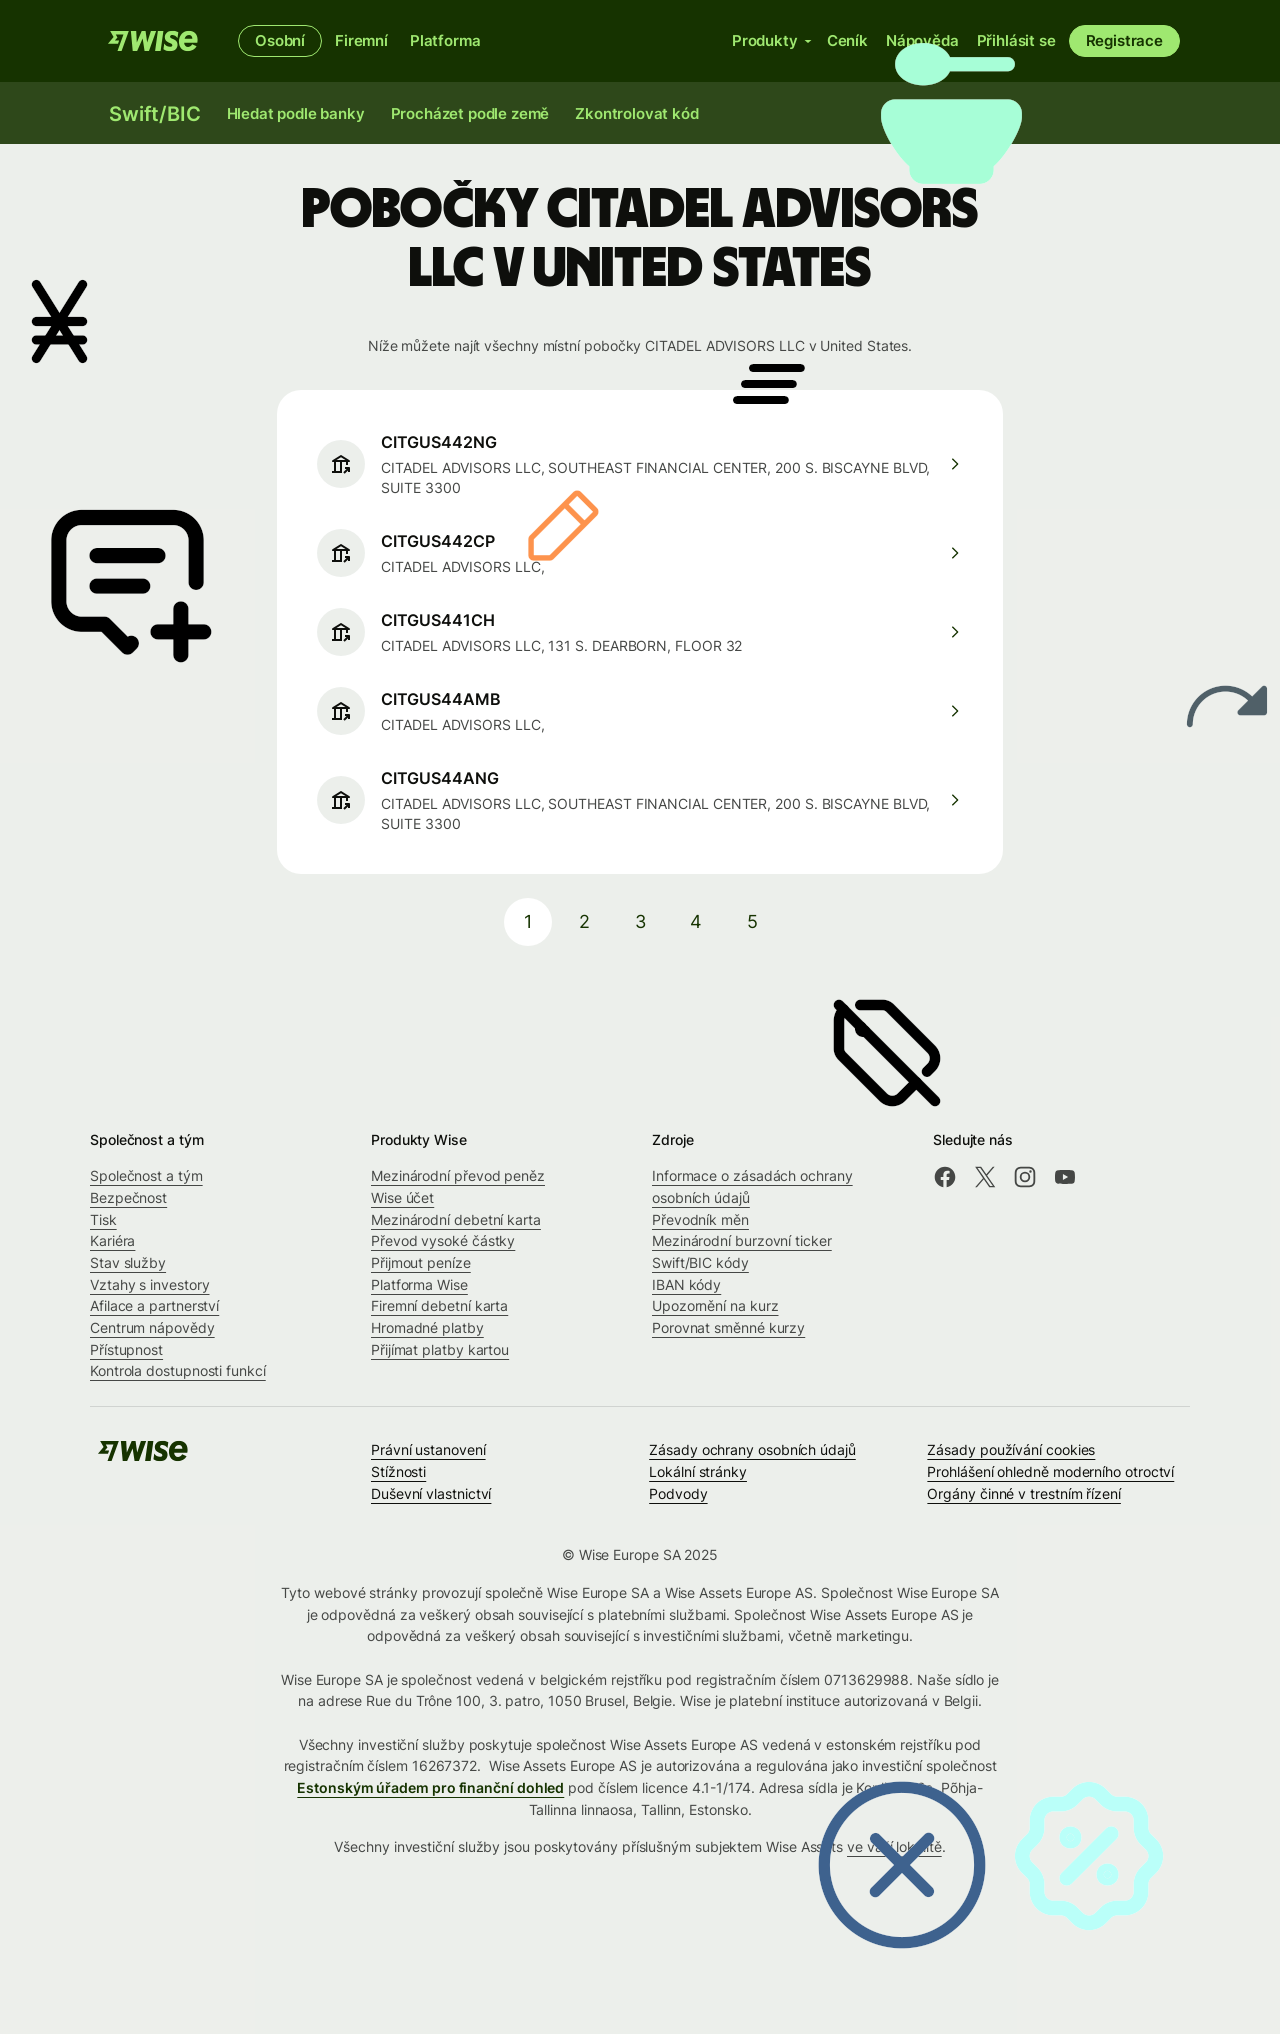  I want to click on close or dismiss a dialog, so click(902, 1865).